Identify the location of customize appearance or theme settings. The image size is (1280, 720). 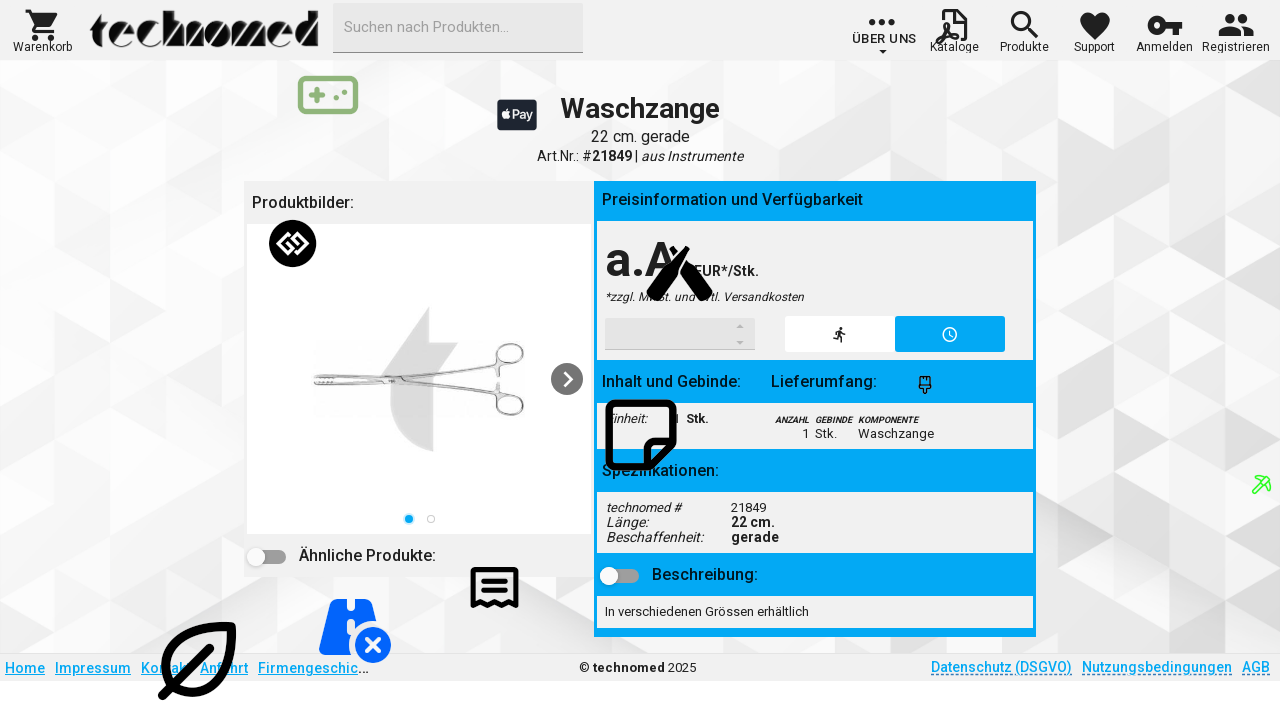
(925, 385).